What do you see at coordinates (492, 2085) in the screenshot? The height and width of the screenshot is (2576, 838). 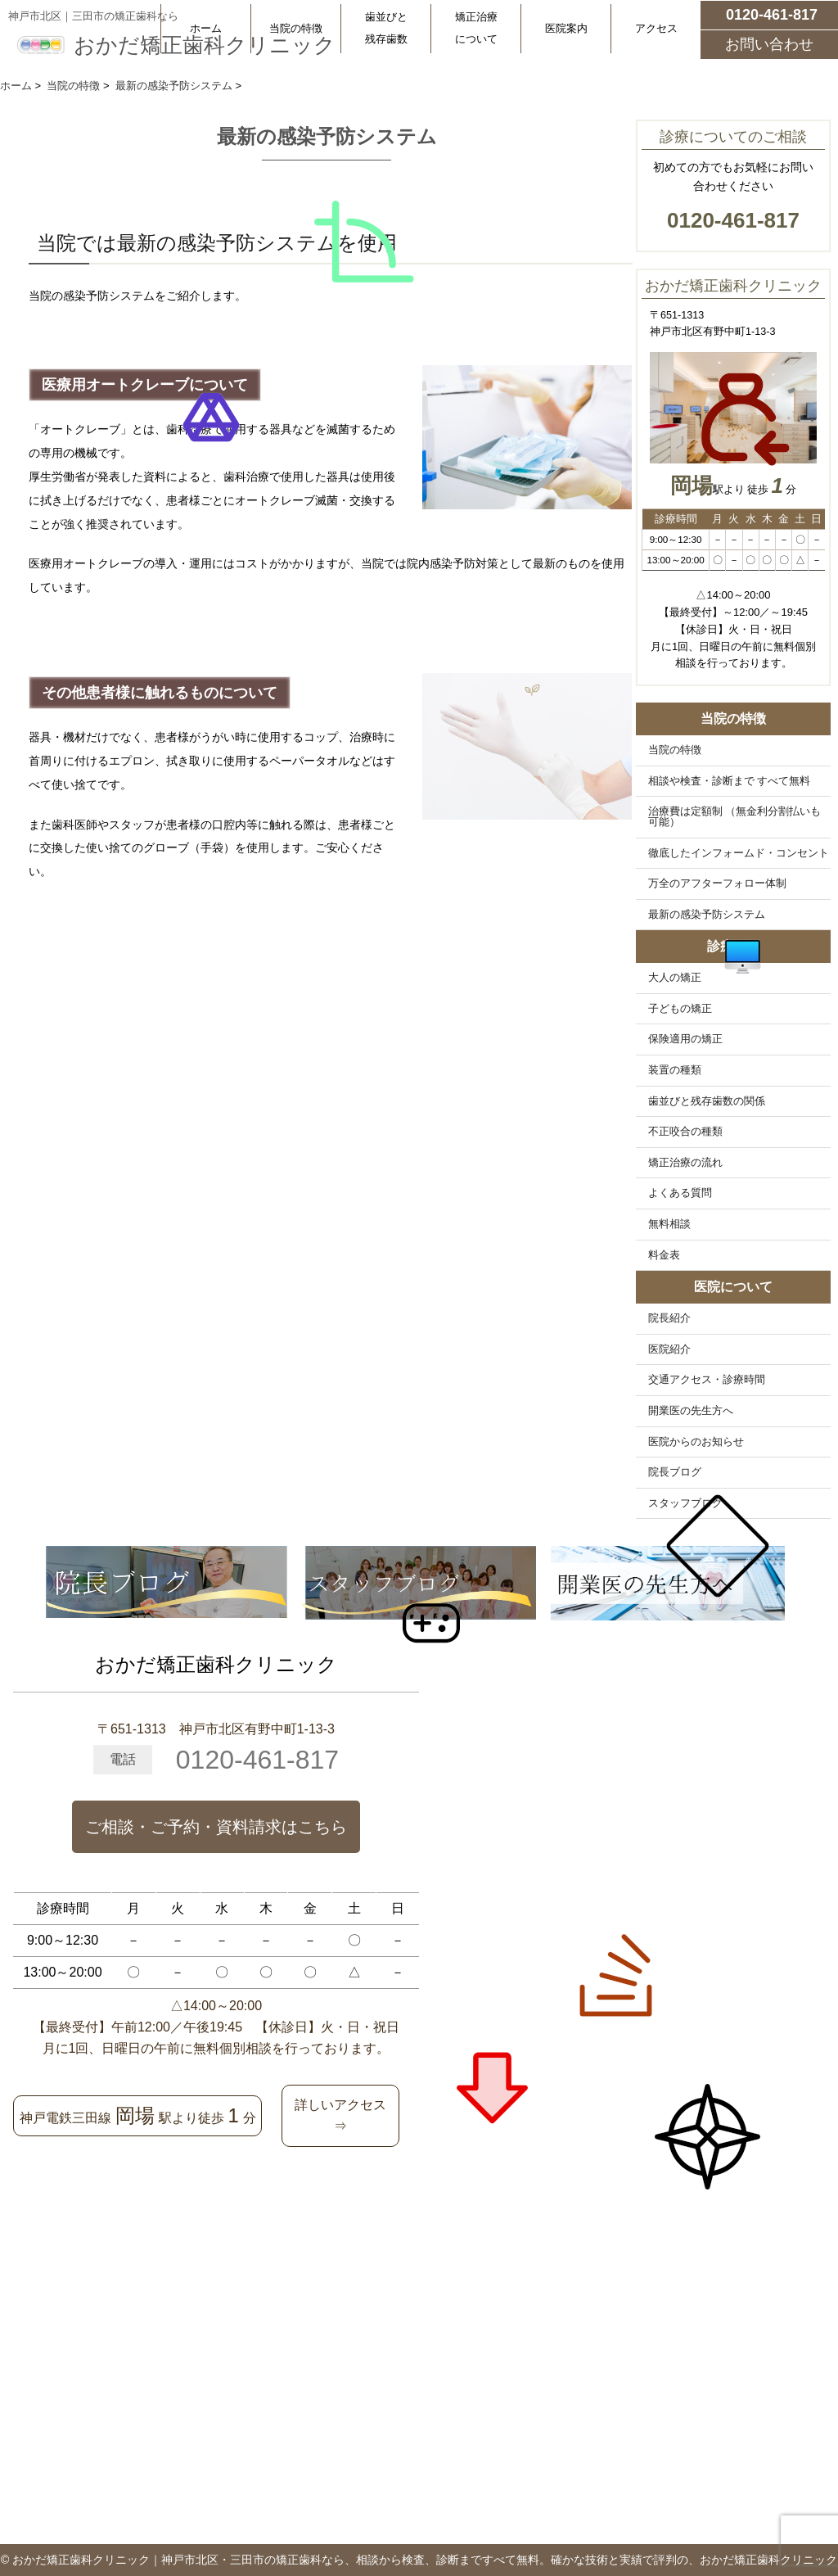 I see `download file or content` at bounding box center [492, 2085].